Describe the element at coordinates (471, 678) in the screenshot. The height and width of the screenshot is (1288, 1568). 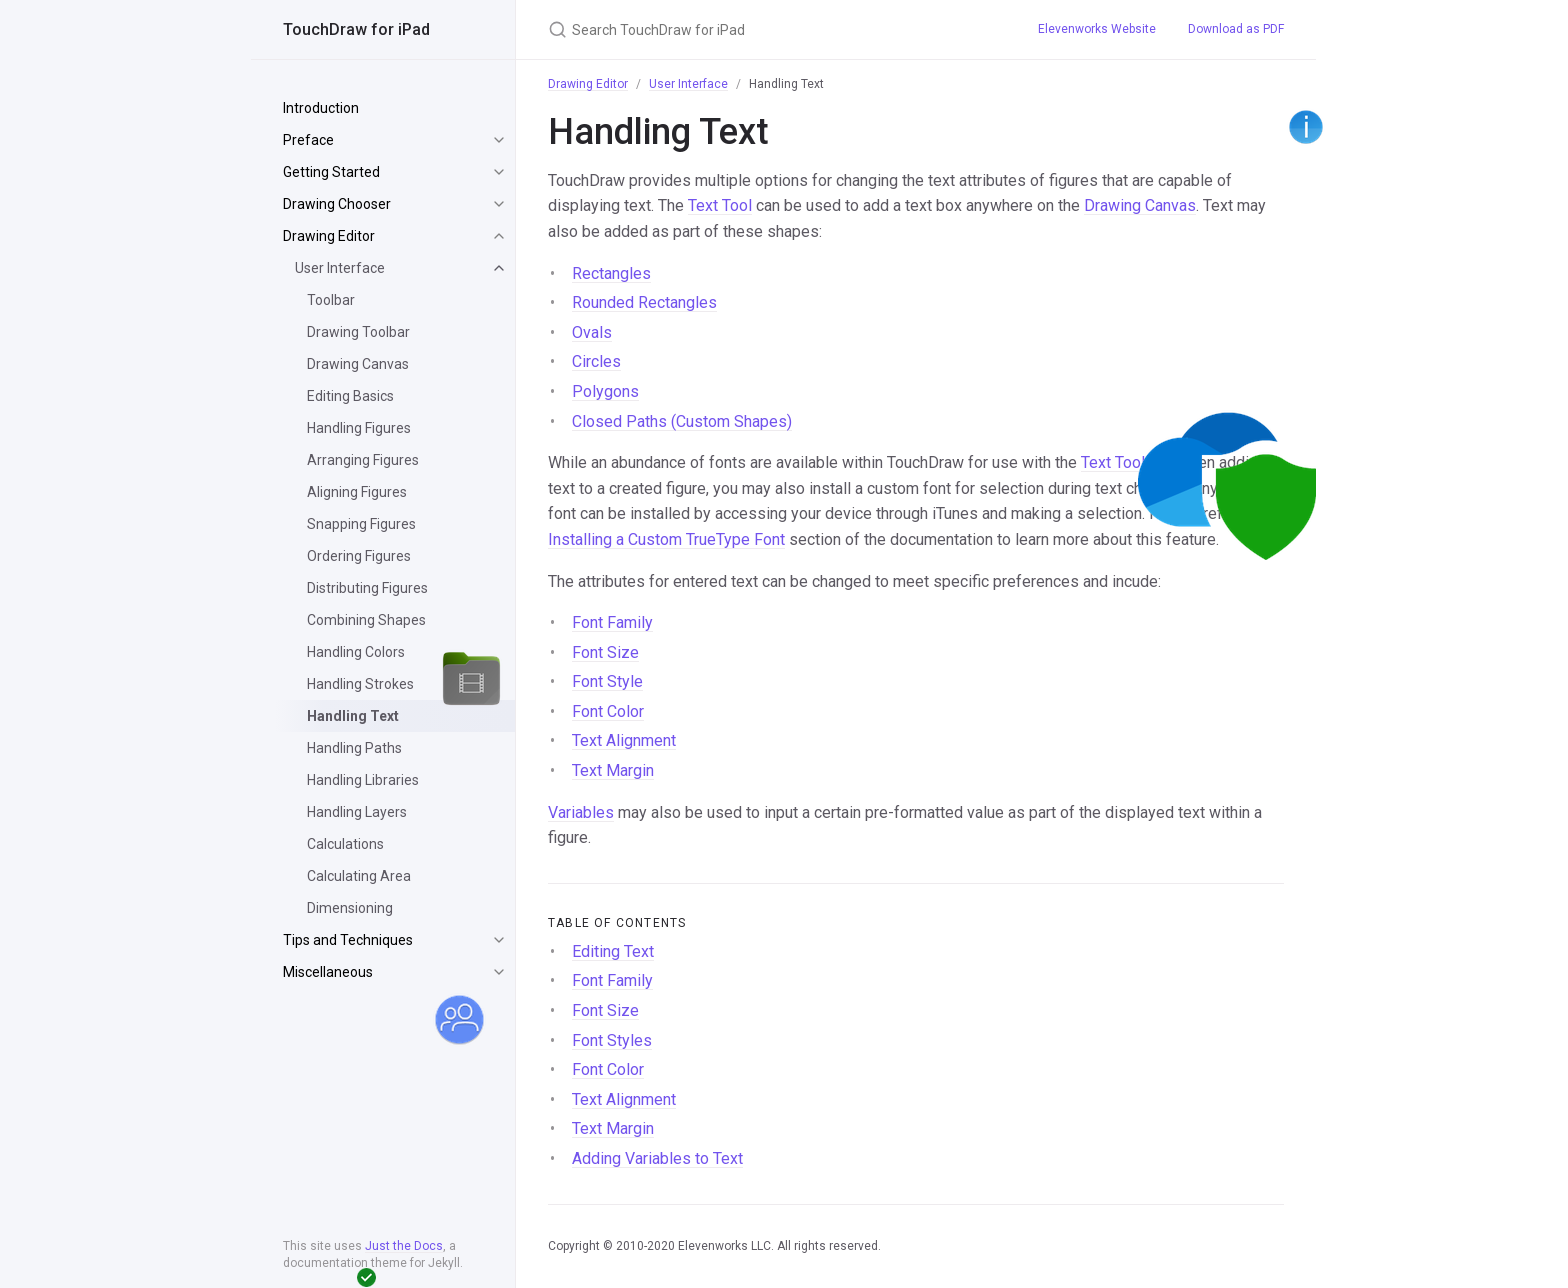
I see `open your videos folder` at that location.